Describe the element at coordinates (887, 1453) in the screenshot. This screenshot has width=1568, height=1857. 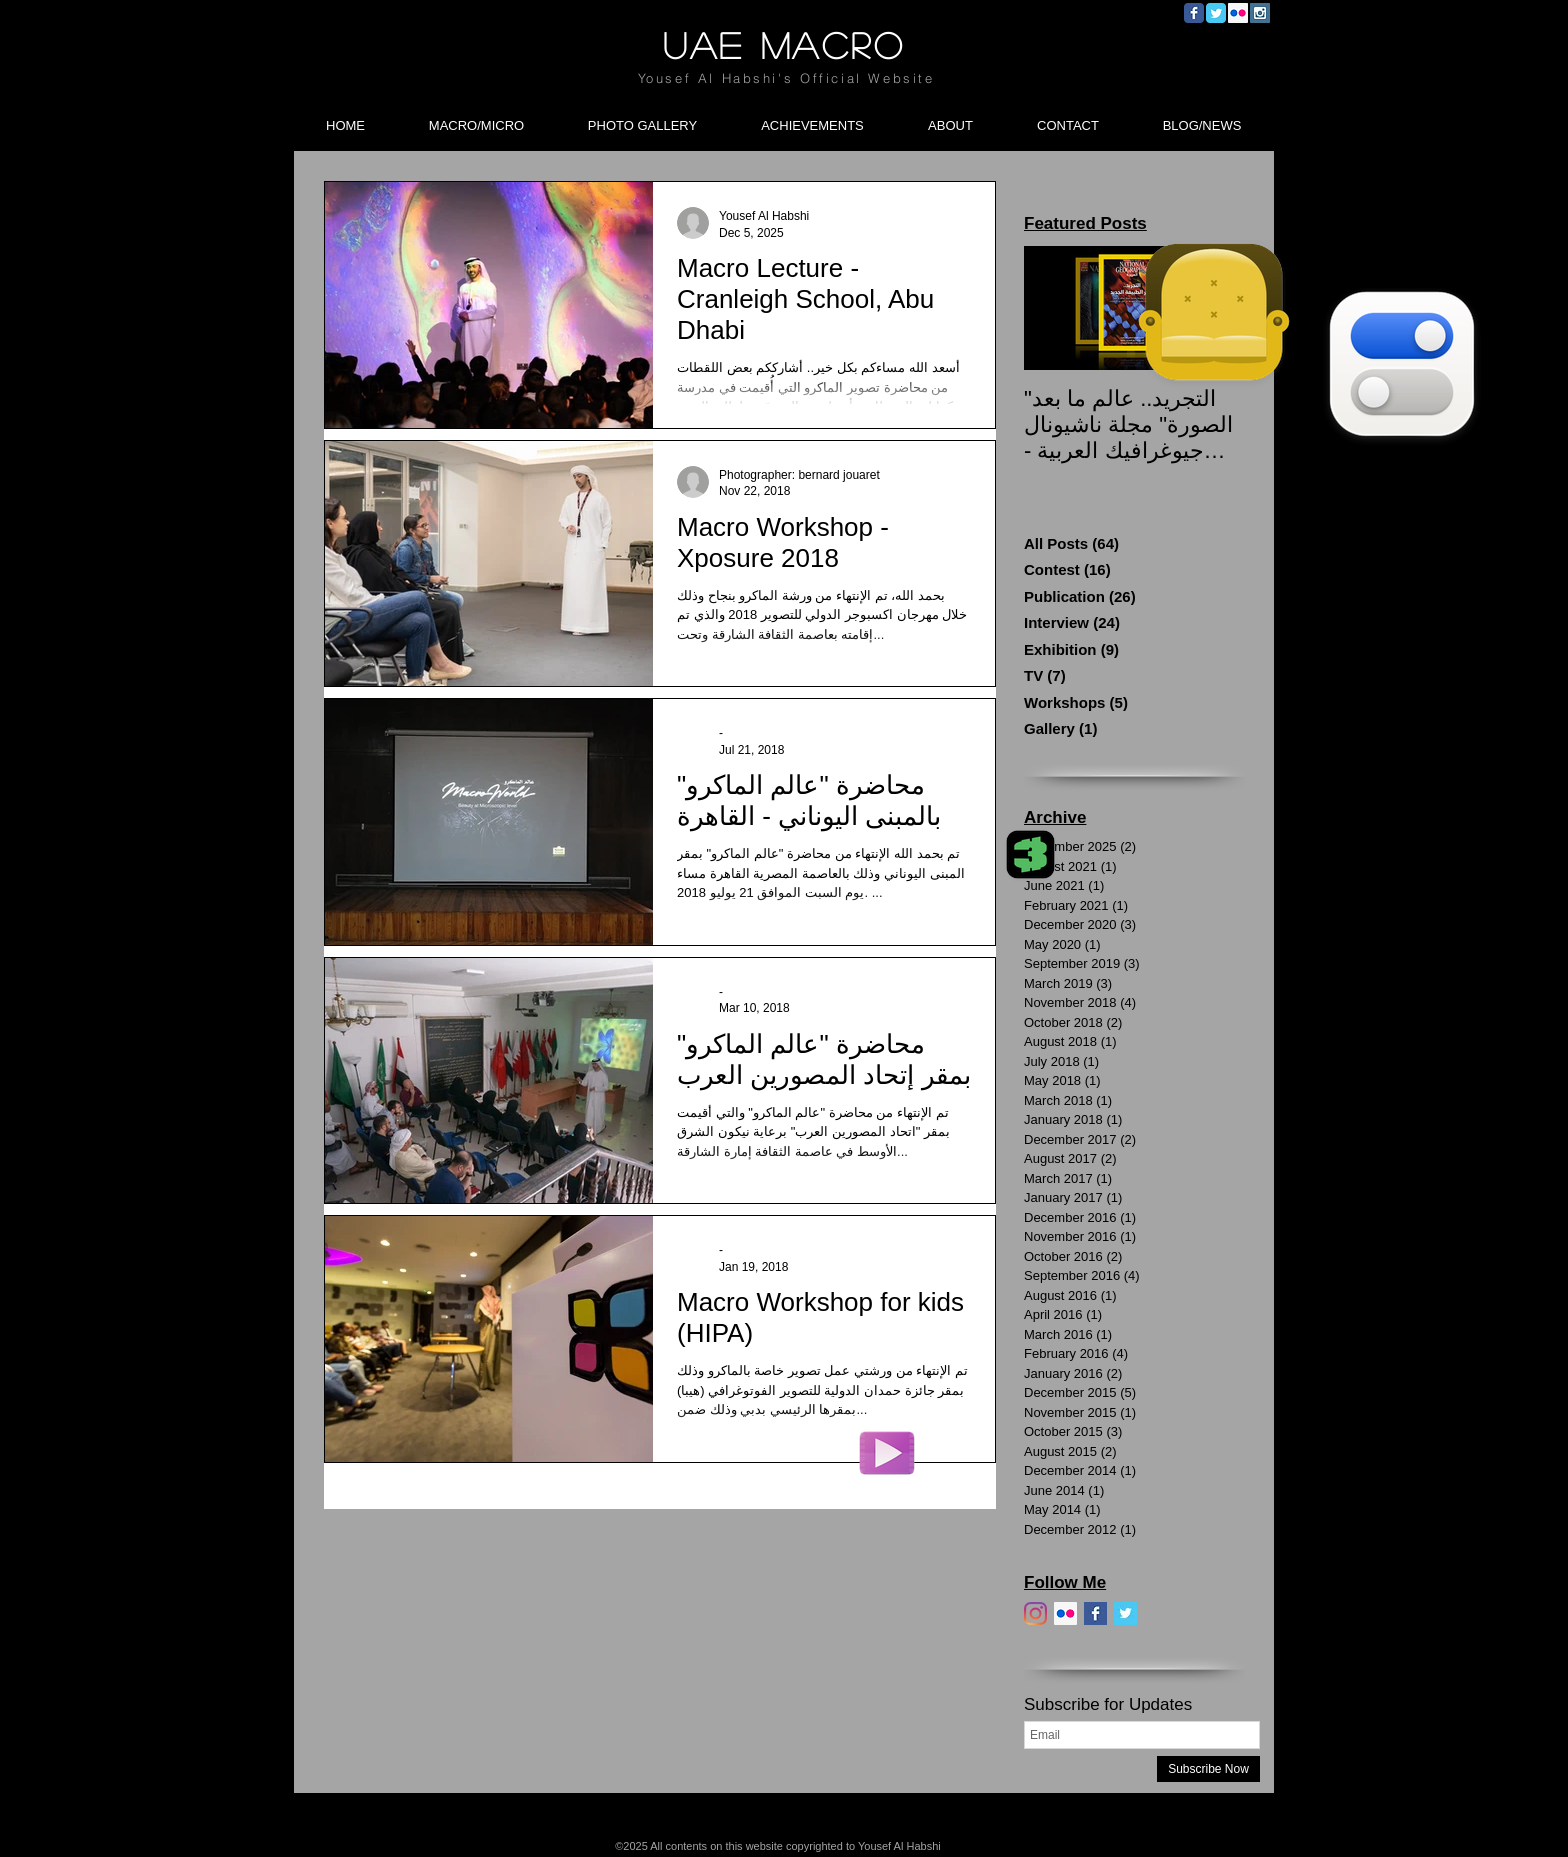
I see `open the GNOME Videos (Totem) media player` at that location.